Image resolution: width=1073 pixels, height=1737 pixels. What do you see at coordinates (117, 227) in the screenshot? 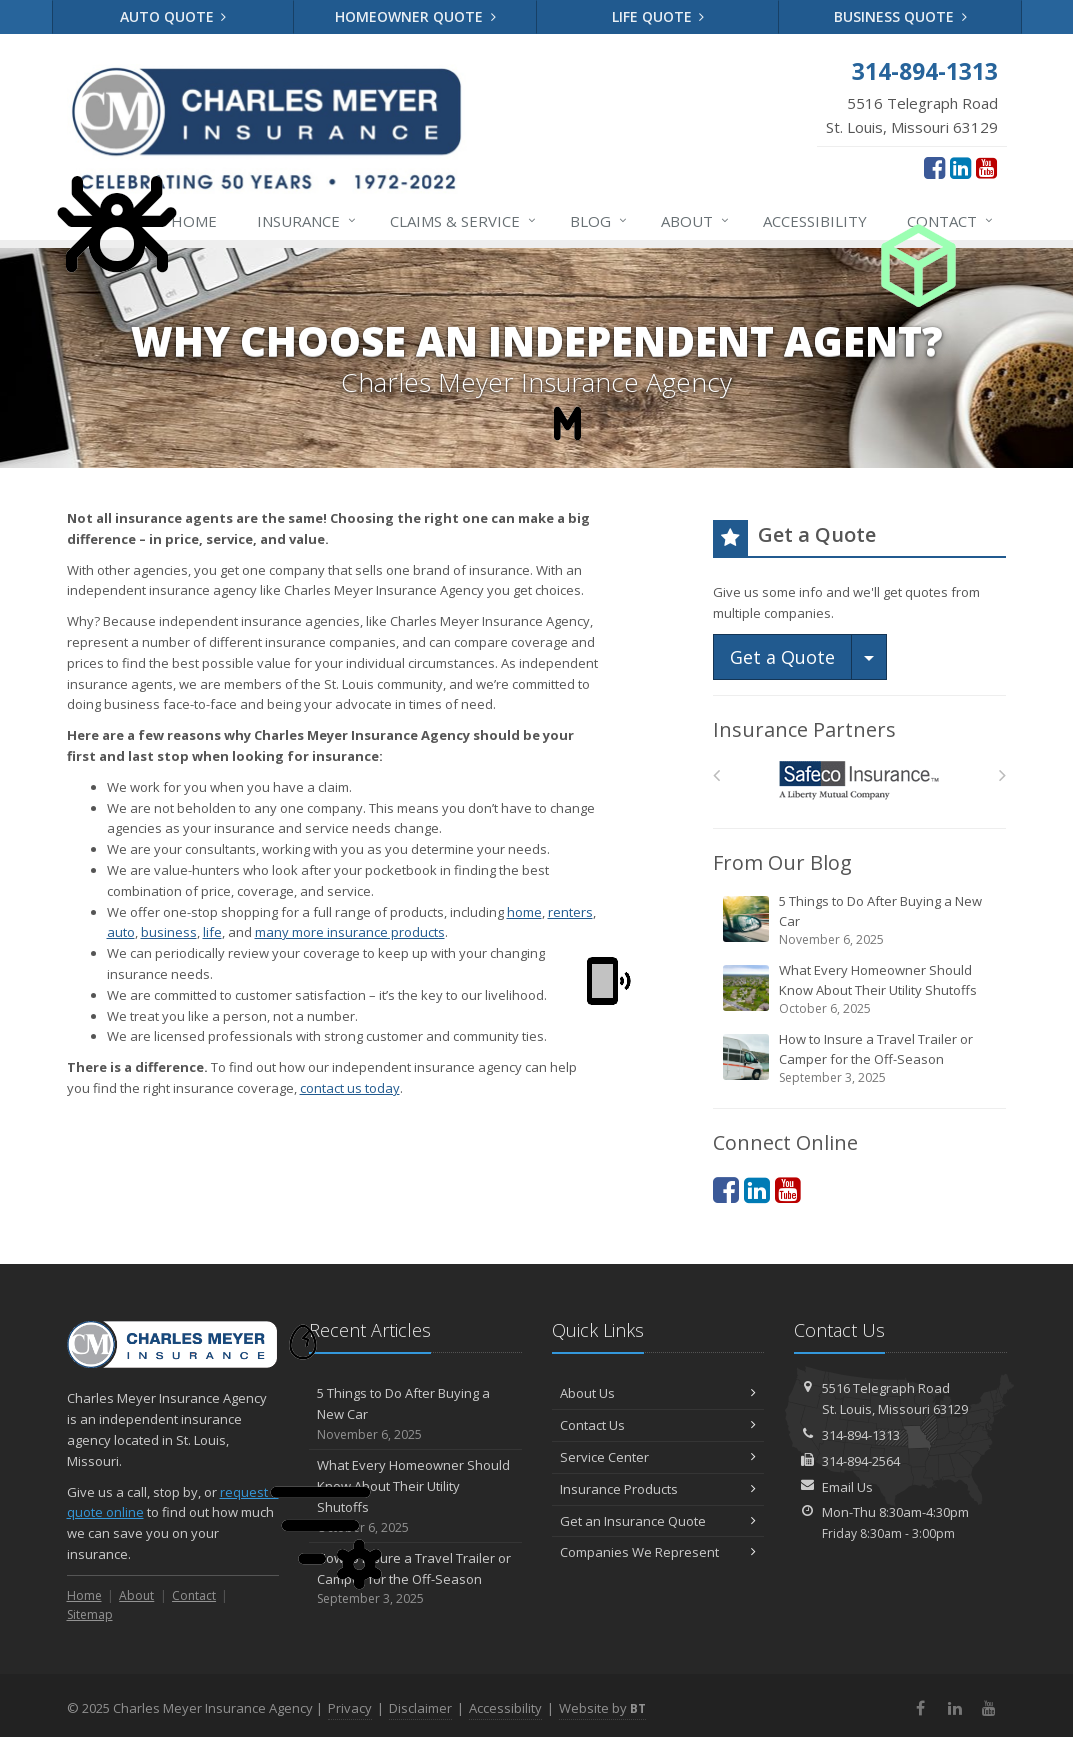
I see `indicates bug or error in the system` at bounding box center [117, 227].